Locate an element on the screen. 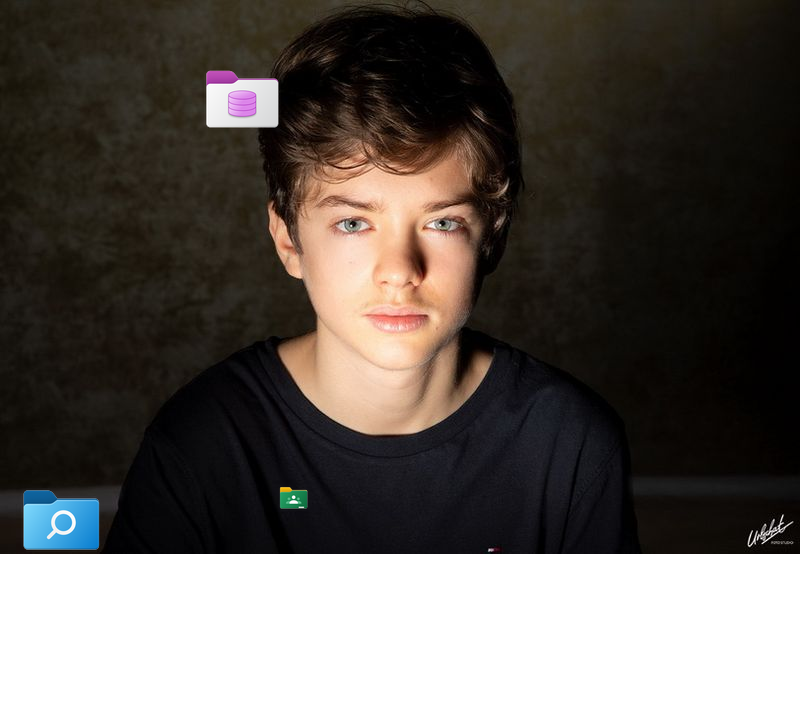 Image resolution: width=800 pixels, height=720 pixels. open folder containing LibreOffice Base database files is located at coordinates (242, 101).